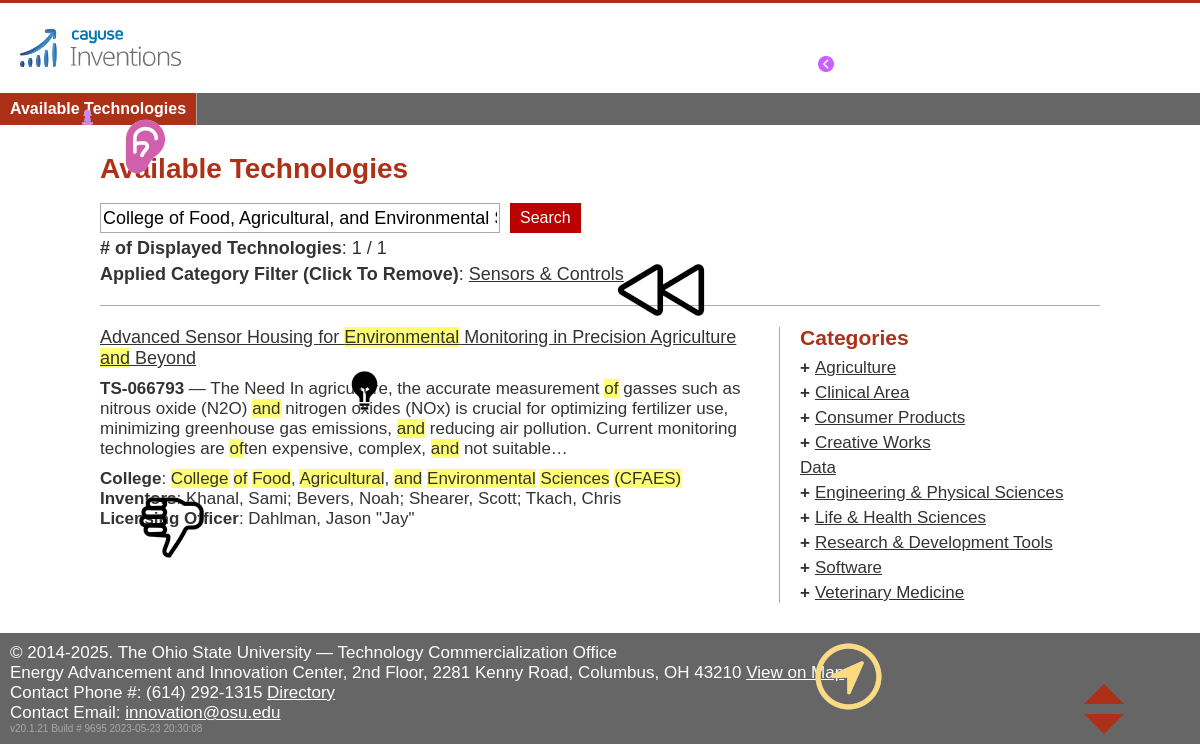 This screenshot has height=744, width=1200. Describe the element at coordinates (87, 117) in the screenshot. I see `play chess or access chess game` at that location.